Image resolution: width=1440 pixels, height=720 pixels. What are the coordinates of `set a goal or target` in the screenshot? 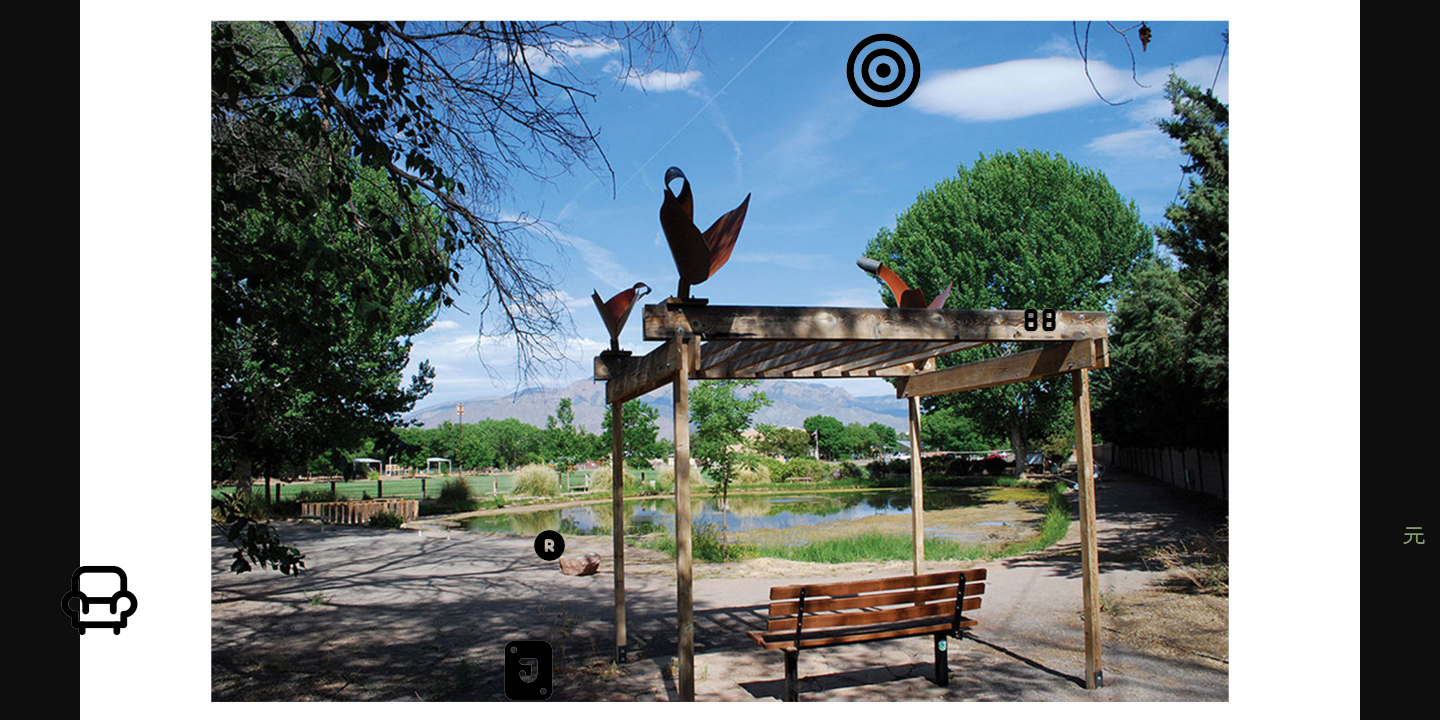 It's located at (883, 70).